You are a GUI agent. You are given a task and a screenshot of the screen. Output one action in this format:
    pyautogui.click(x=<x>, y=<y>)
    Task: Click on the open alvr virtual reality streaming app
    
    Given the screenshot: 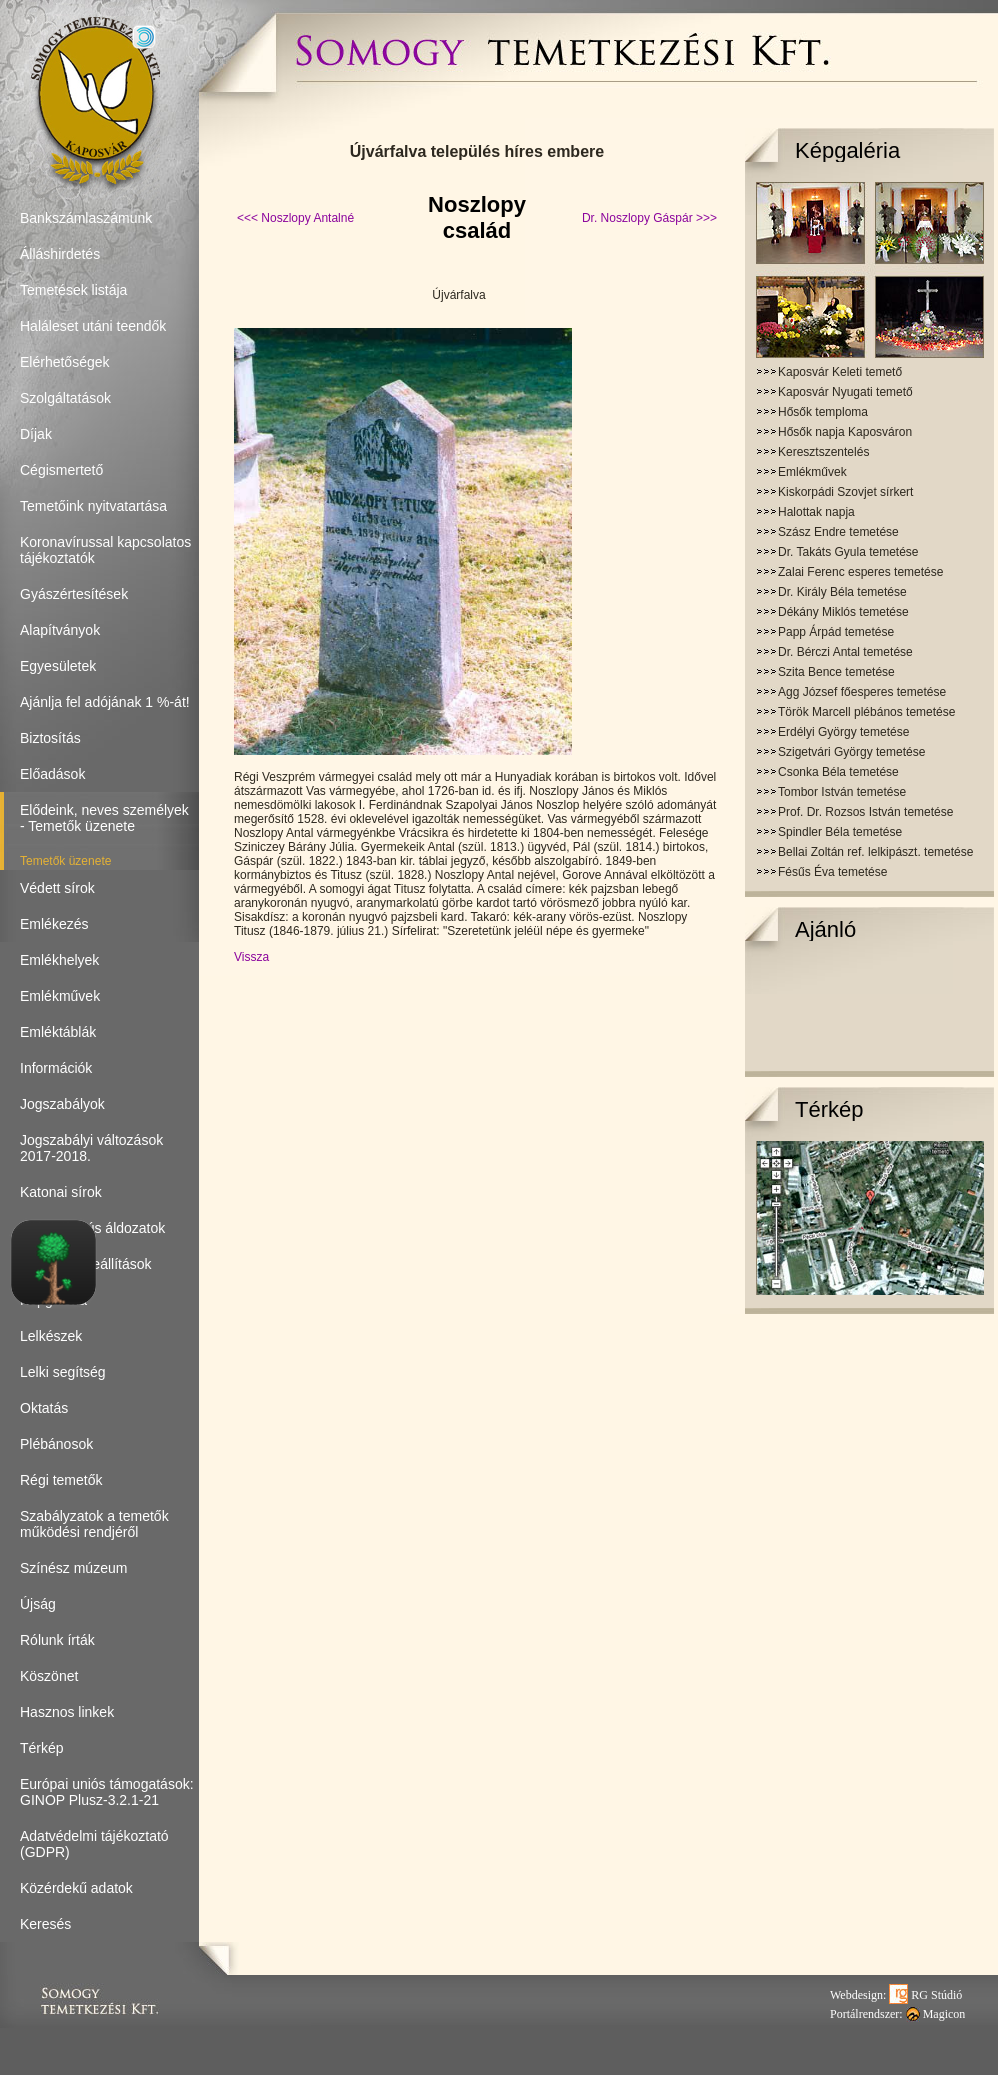 What is the action you would take?
    pyautogui.click(x=144, y=37)
    